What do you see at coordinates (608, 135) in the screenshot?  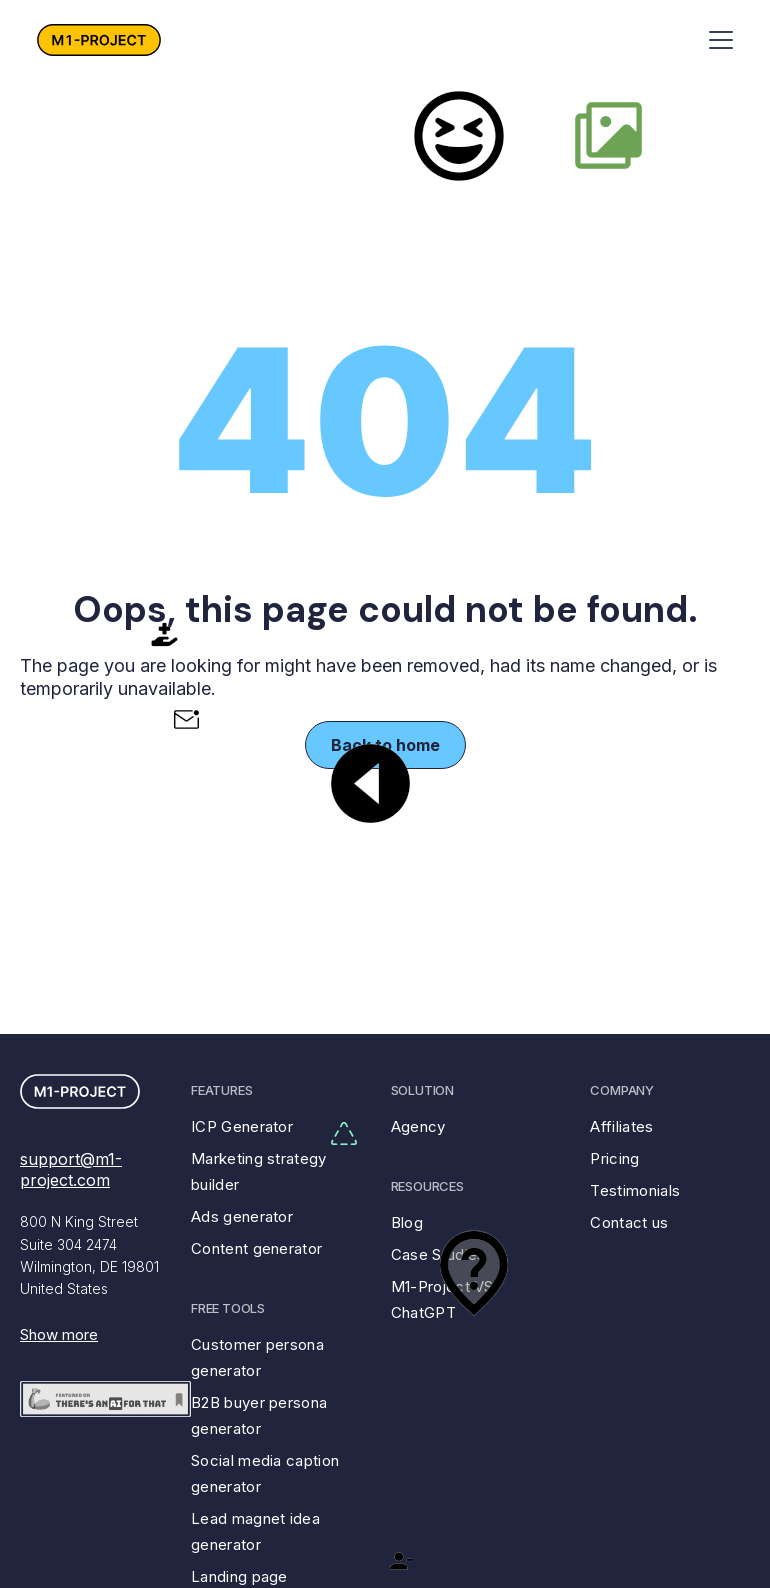 I see `view photo gallery or image library` at bounding box center [608, 135].